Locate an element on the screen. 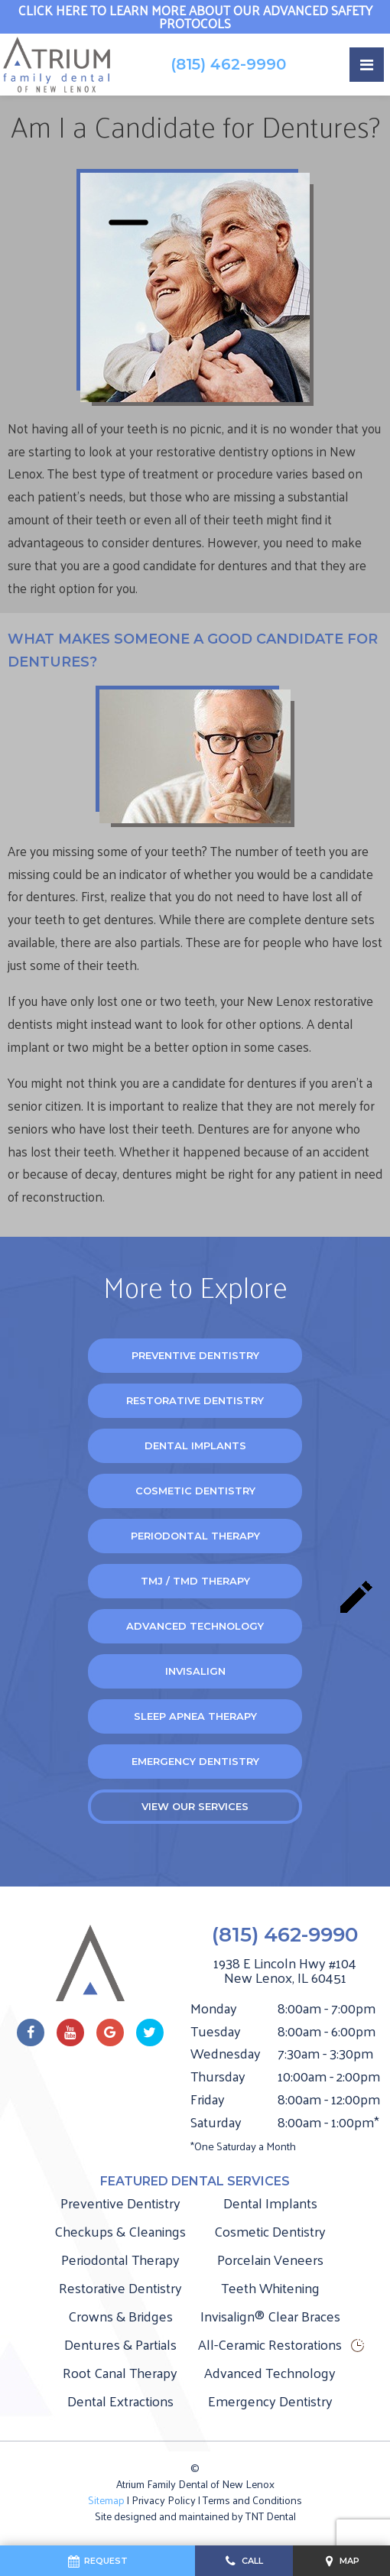  remove an item from a list or cart is located at coordinates (128, 222).